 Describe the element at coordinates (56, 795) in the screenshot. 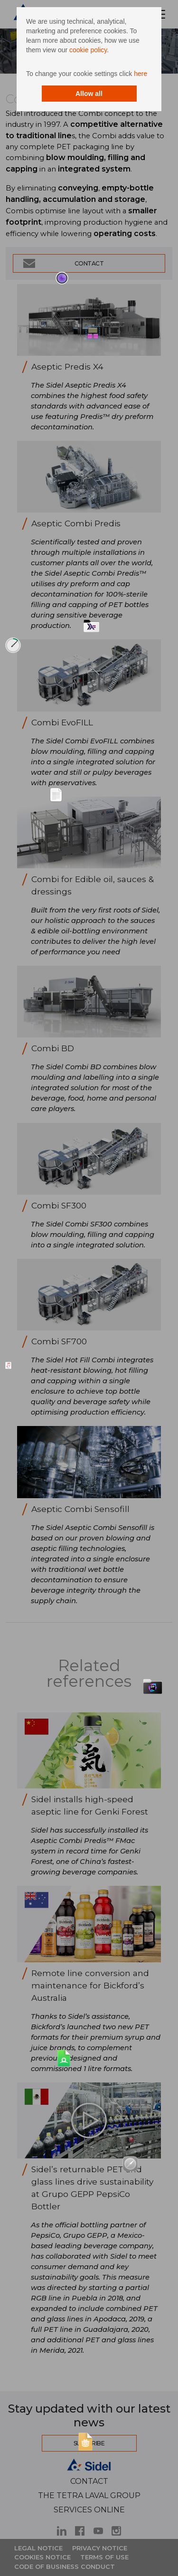

I see `open a plain text file` at that location.